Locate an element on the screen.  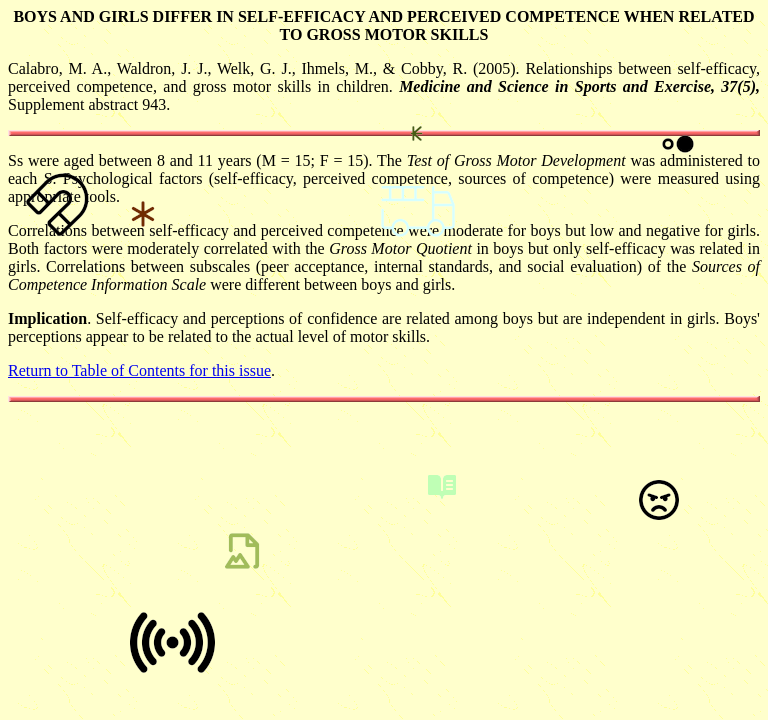
enable HDR strong mode for photos is located at coordinates (678, 144).